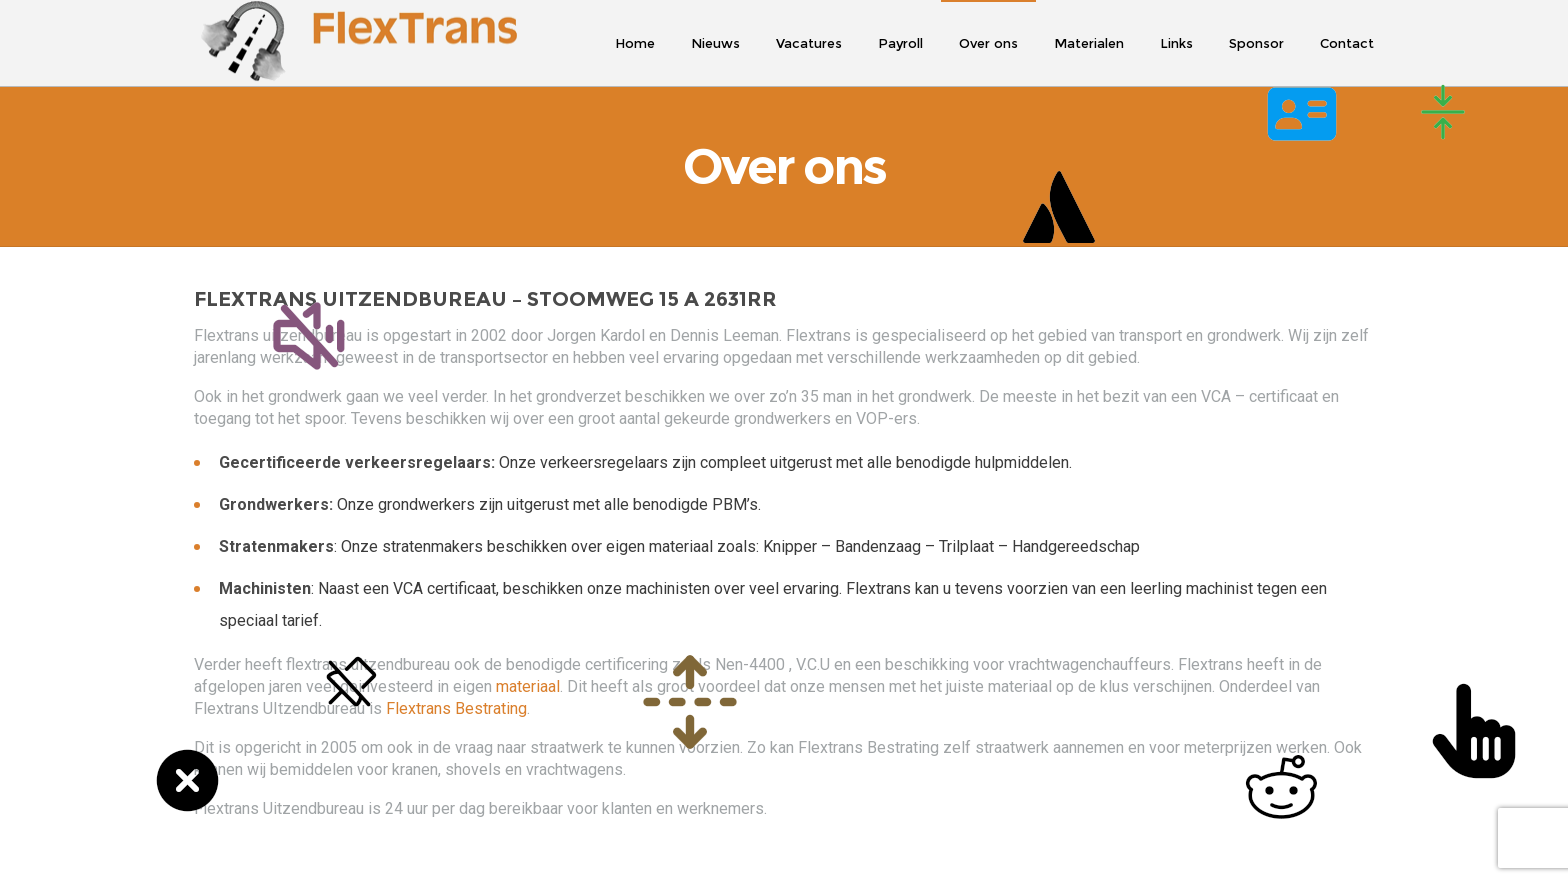  What do you see at coordinates (349, 683) in the screenshot?
I see `unpin an item from its current position` at bounding box center [349, 683].